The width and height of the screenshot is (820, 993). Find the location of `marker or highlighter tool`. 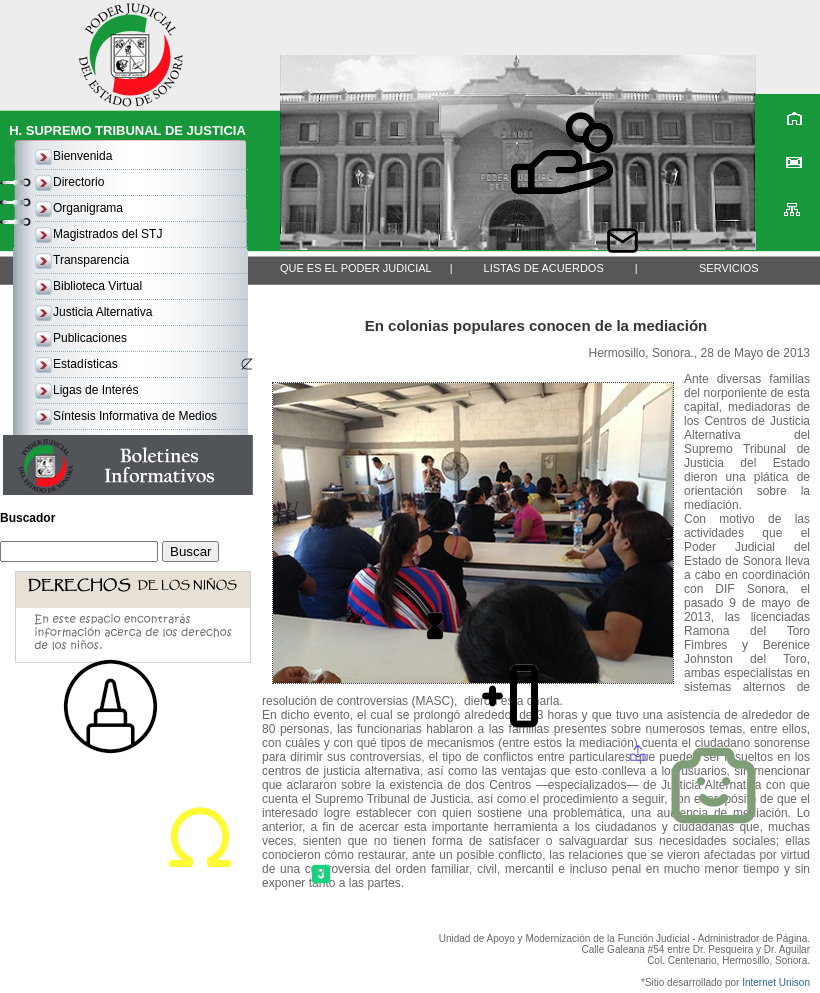

marker or highlighter tool is located at coordinates (110, 706).